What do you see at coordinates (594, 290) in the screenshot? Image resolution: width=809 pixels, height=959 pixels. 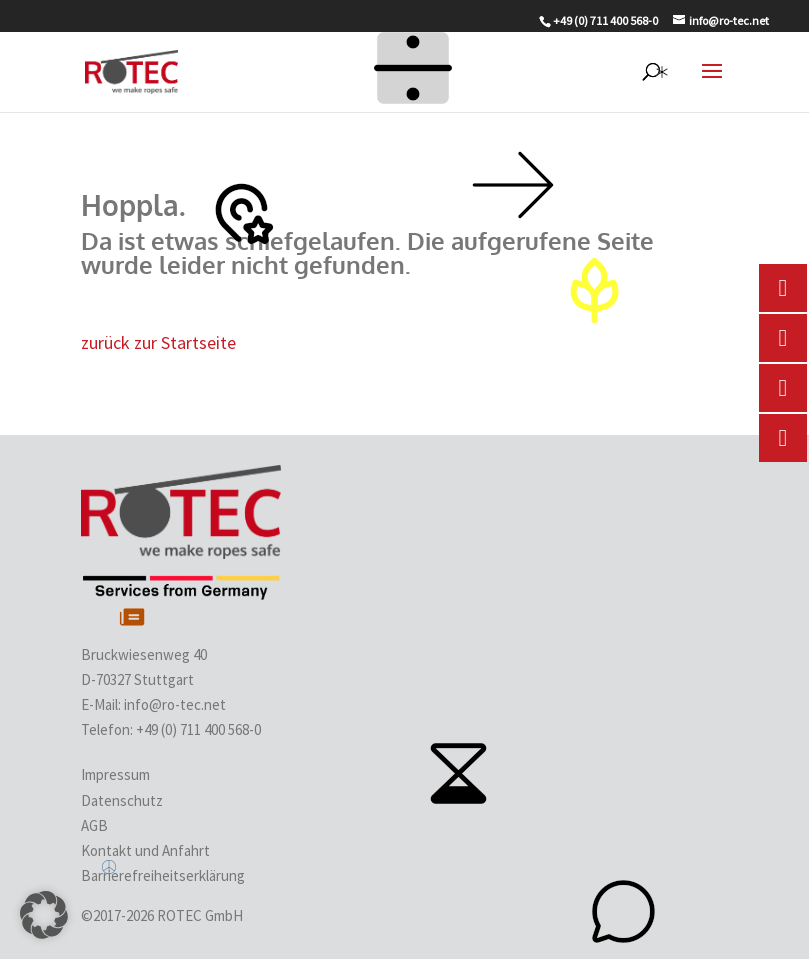 I see `indicates grain or wheat-based ingredients` at bounding box center [594, 290].